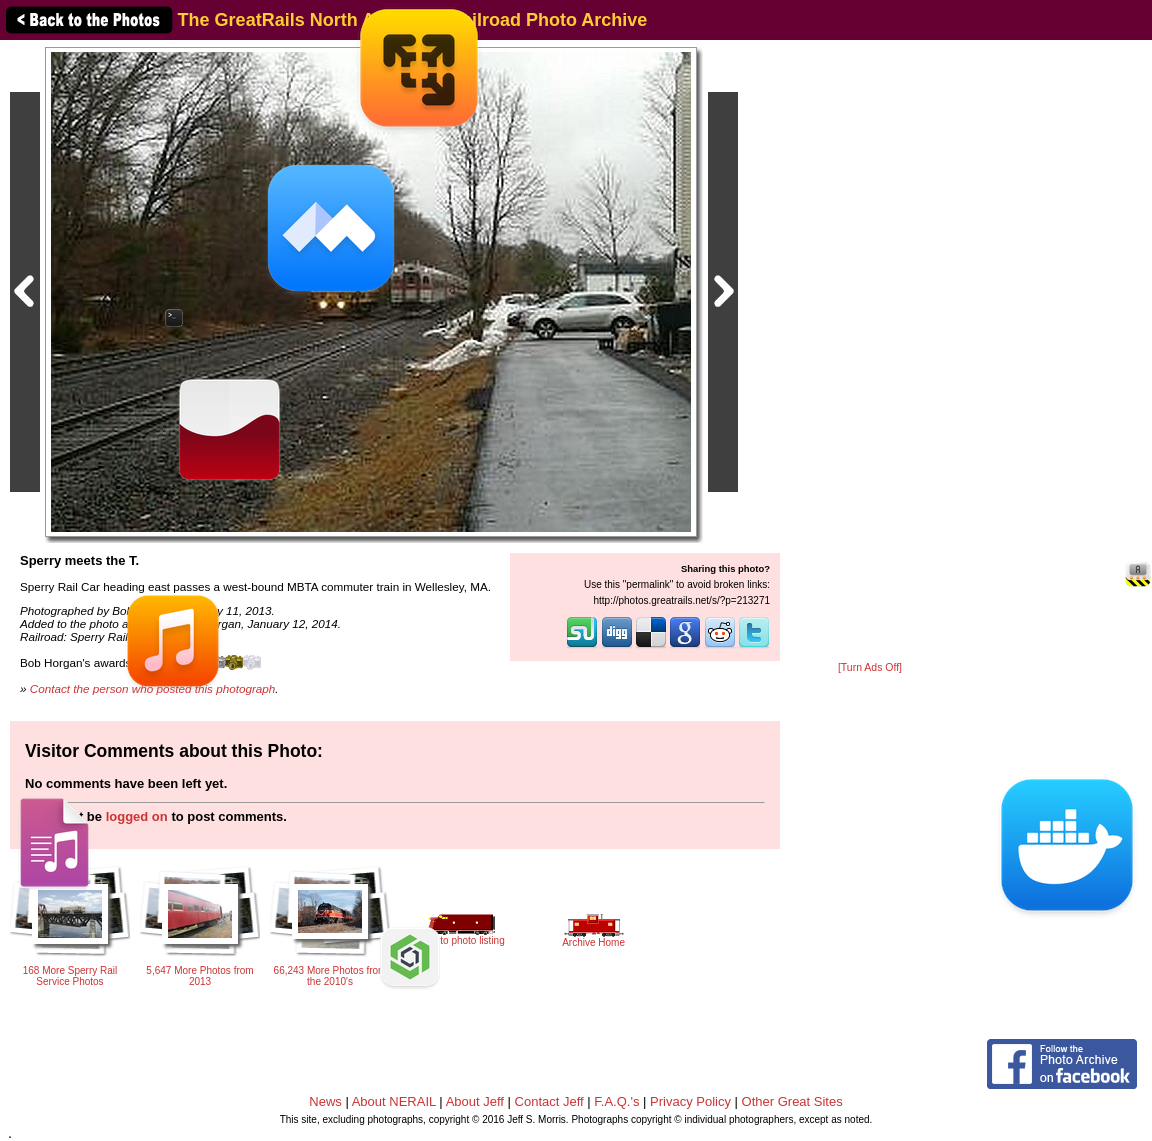 This screenshot has width=1152, height=1141. I want to click on open onshape CAD application, so click(410, 957).